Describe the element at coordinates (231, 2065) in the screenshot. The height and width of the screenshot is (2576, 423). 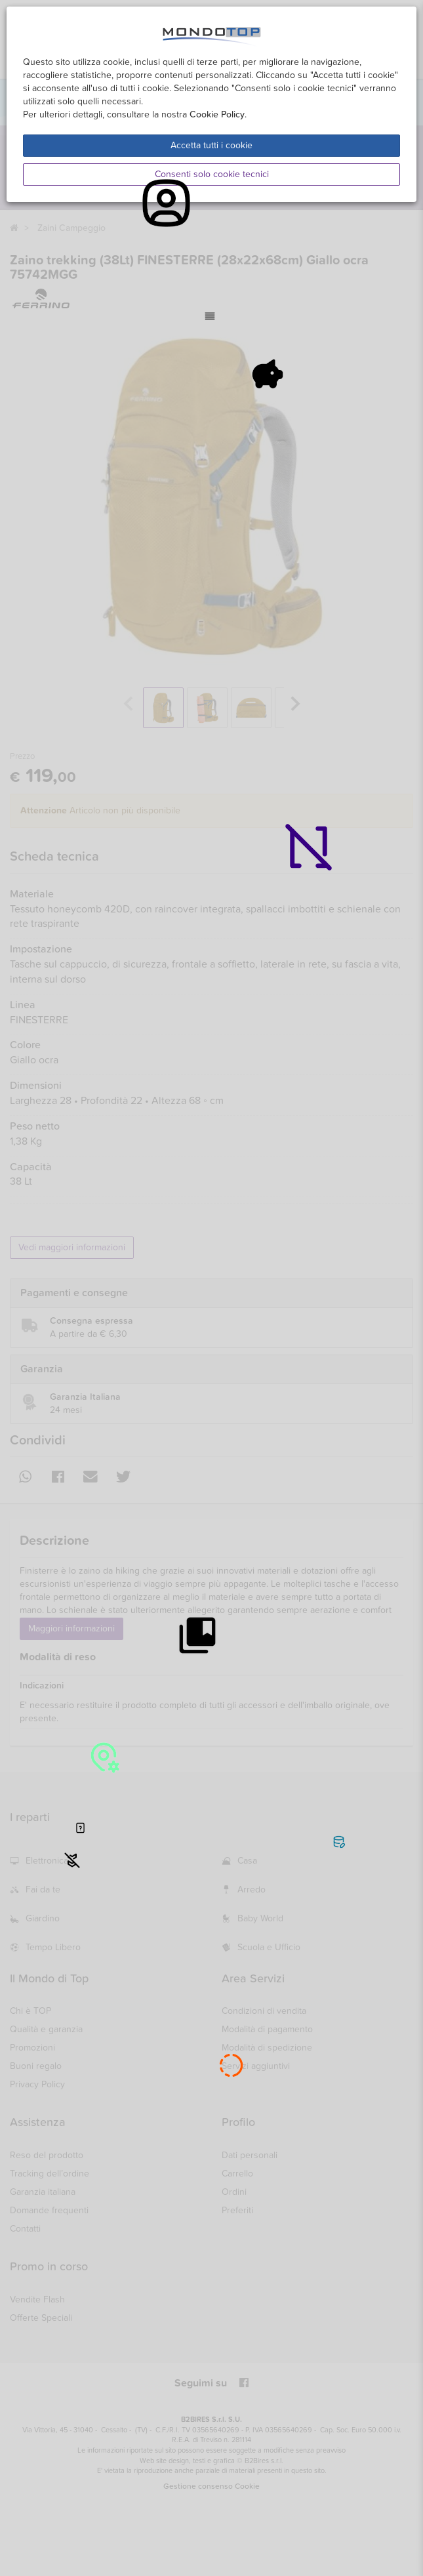
I see `indicates loading or processing in progress` at that location.